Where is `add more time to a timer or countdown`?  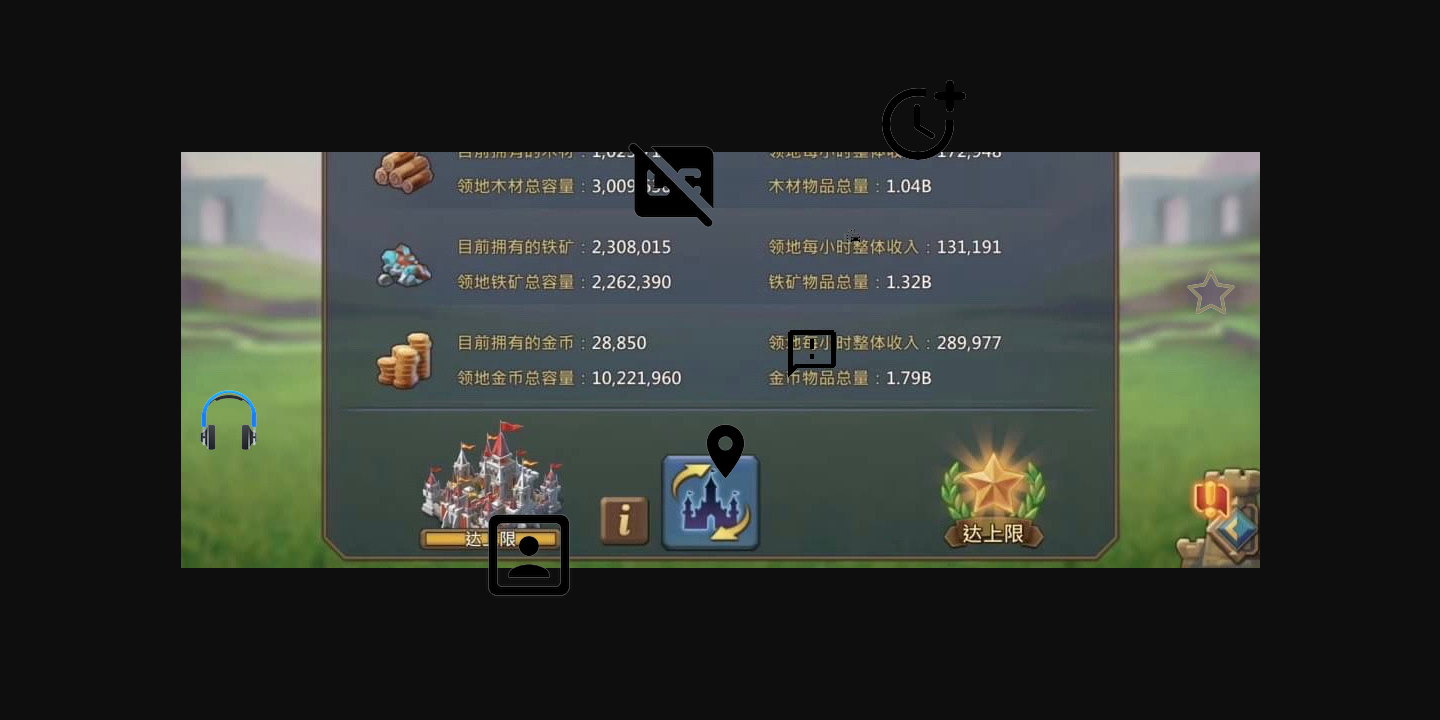
add more time to a timer or countdown is located at coordinates (922, 120).